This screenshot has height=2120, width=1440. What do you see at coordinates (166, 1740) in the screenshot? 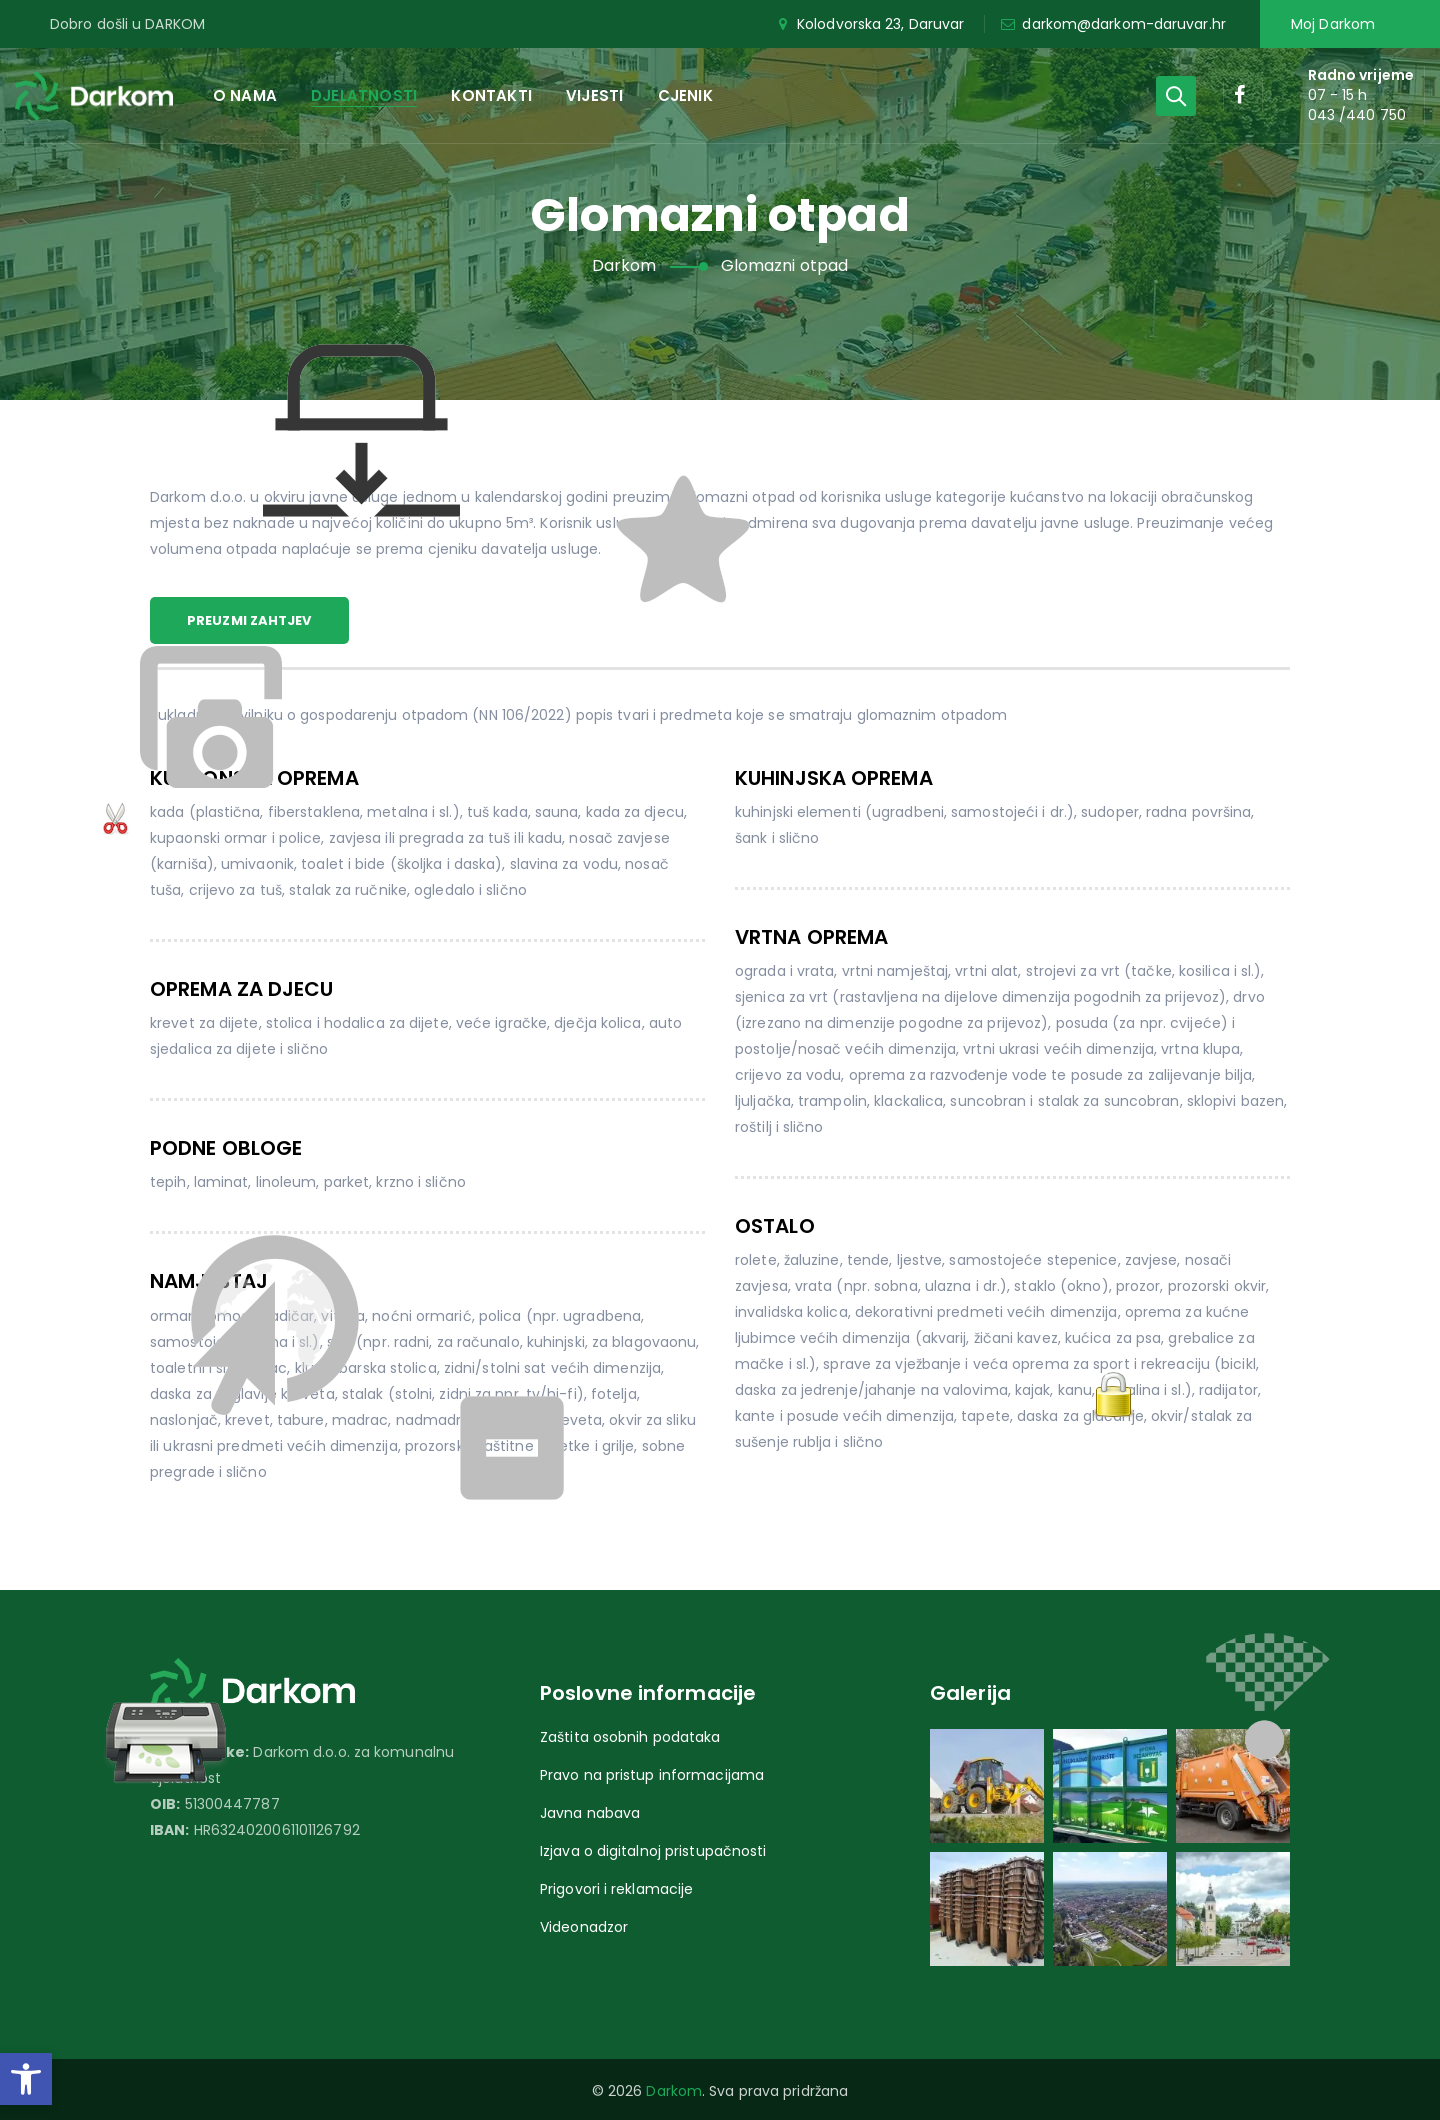
I see `print the current document` at bounding box center [166, 1740].